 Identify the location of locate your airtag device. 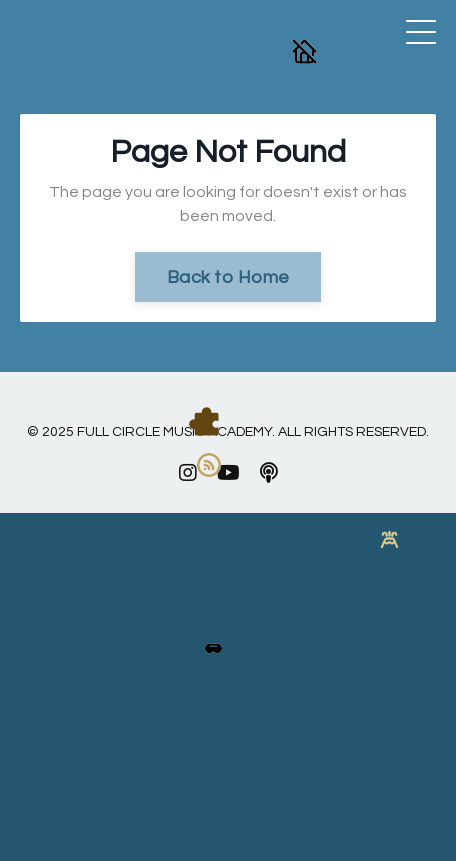
(209, 465).